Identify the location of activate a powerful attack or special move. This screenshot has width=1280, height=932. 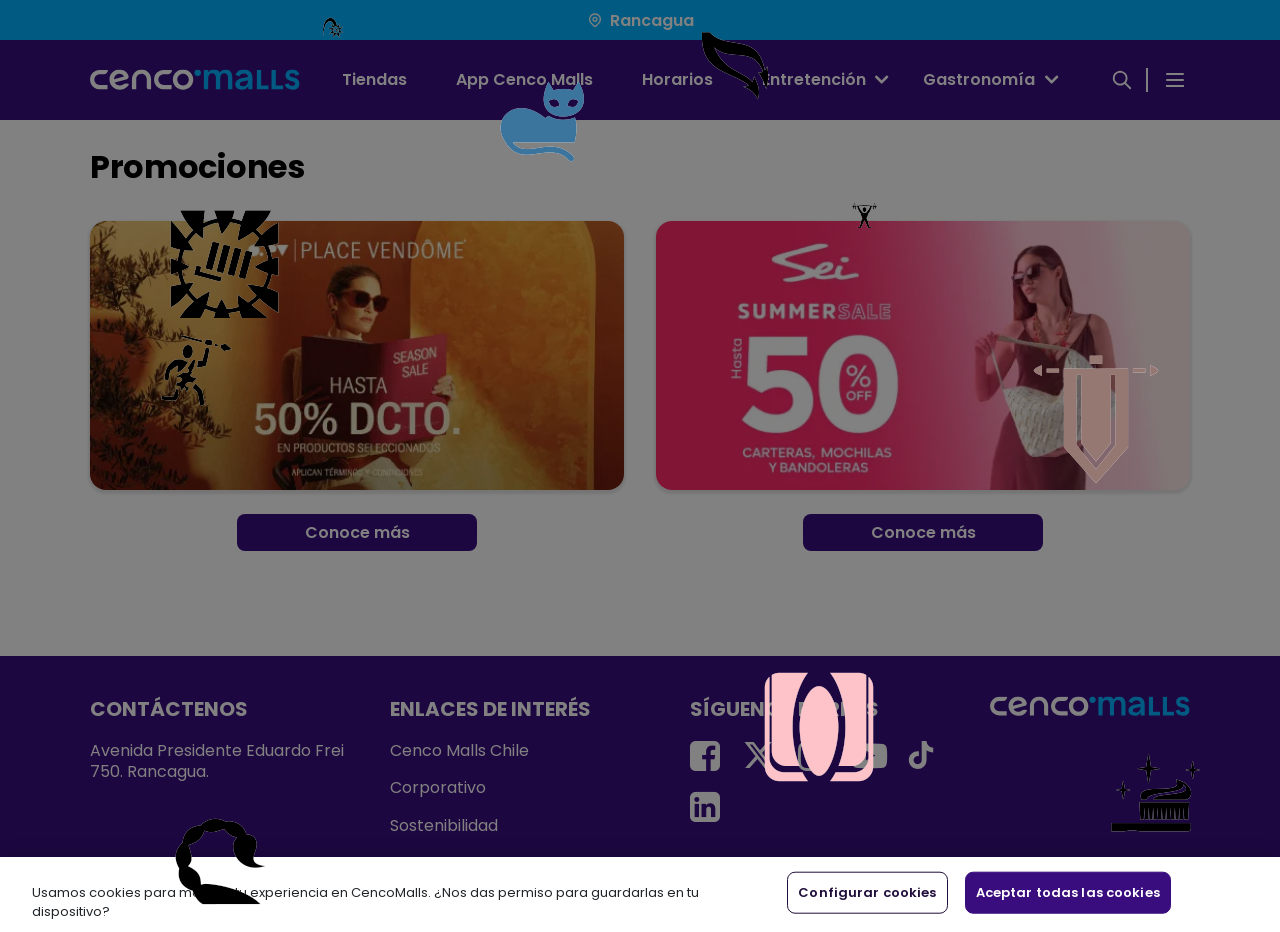
(224, 264).